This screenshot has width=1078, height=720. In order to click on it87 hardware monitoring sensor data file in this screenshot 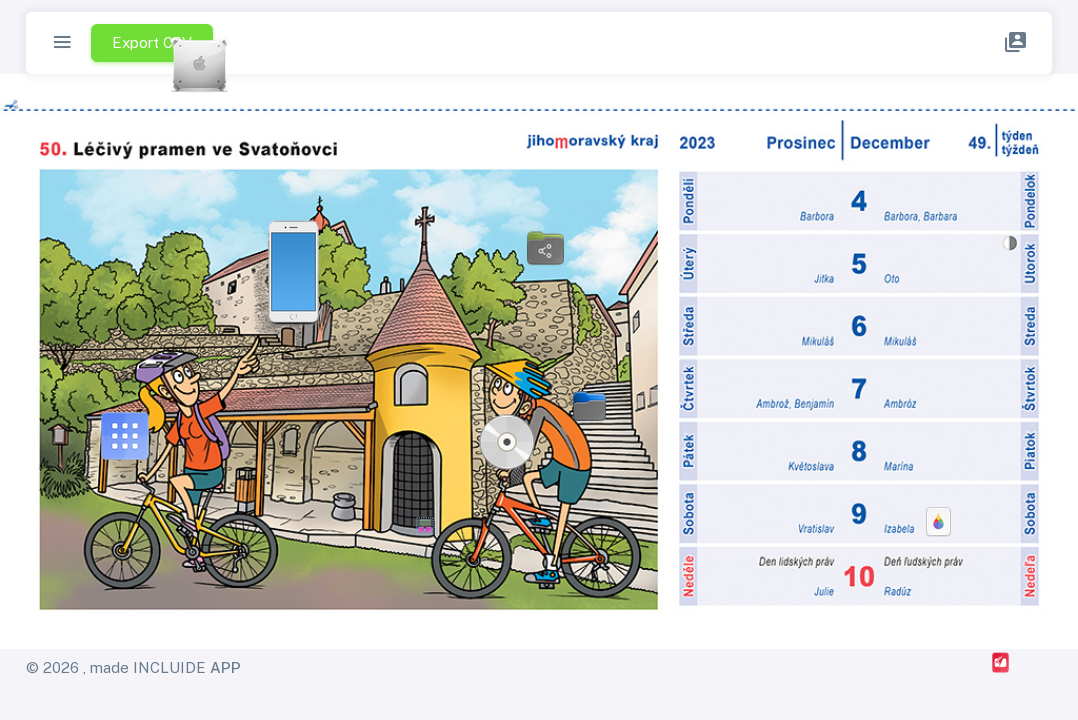, I will do `click(938, 521)`.